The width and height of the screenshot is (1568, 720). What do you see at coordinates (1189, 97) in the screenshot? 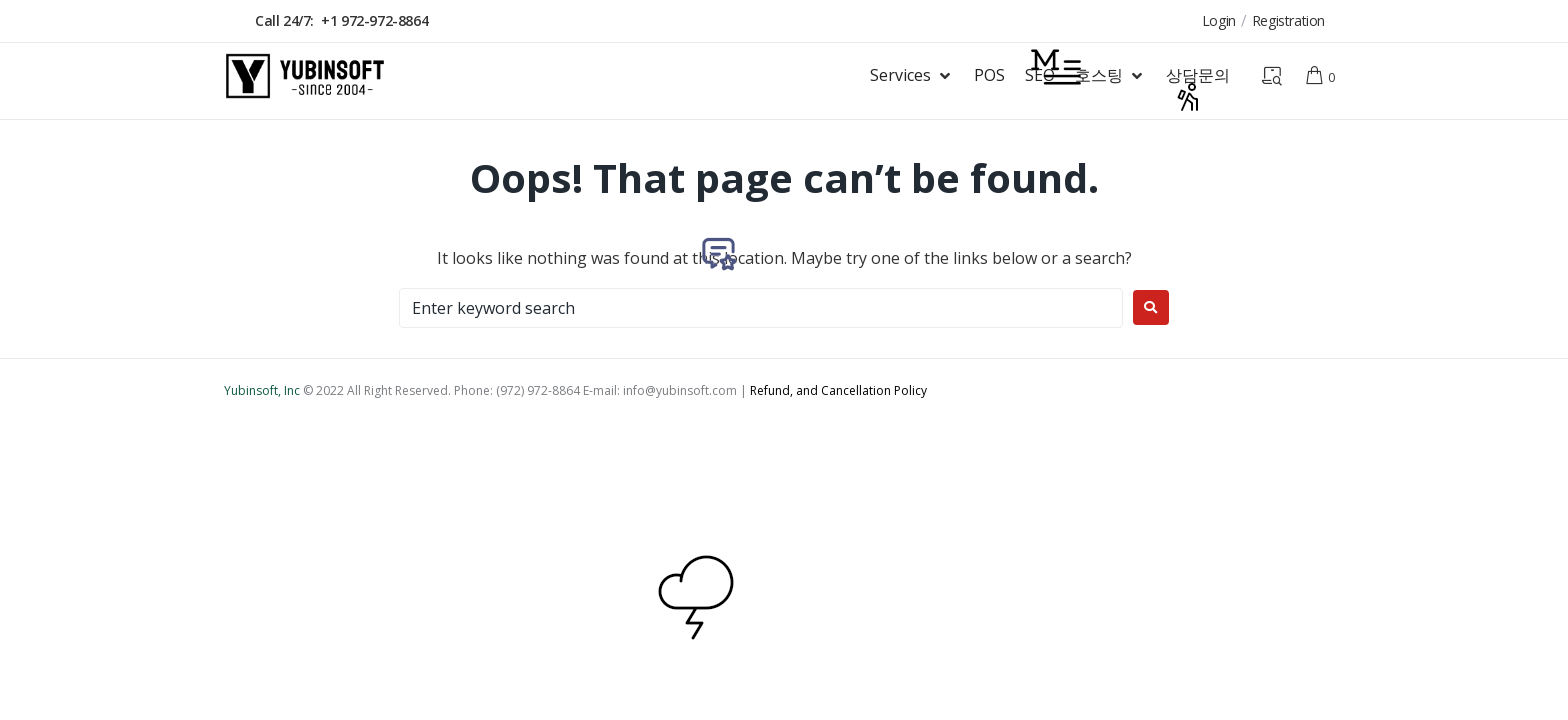
I see `access hiking or trail activities` at bounding box center [1189, 97].